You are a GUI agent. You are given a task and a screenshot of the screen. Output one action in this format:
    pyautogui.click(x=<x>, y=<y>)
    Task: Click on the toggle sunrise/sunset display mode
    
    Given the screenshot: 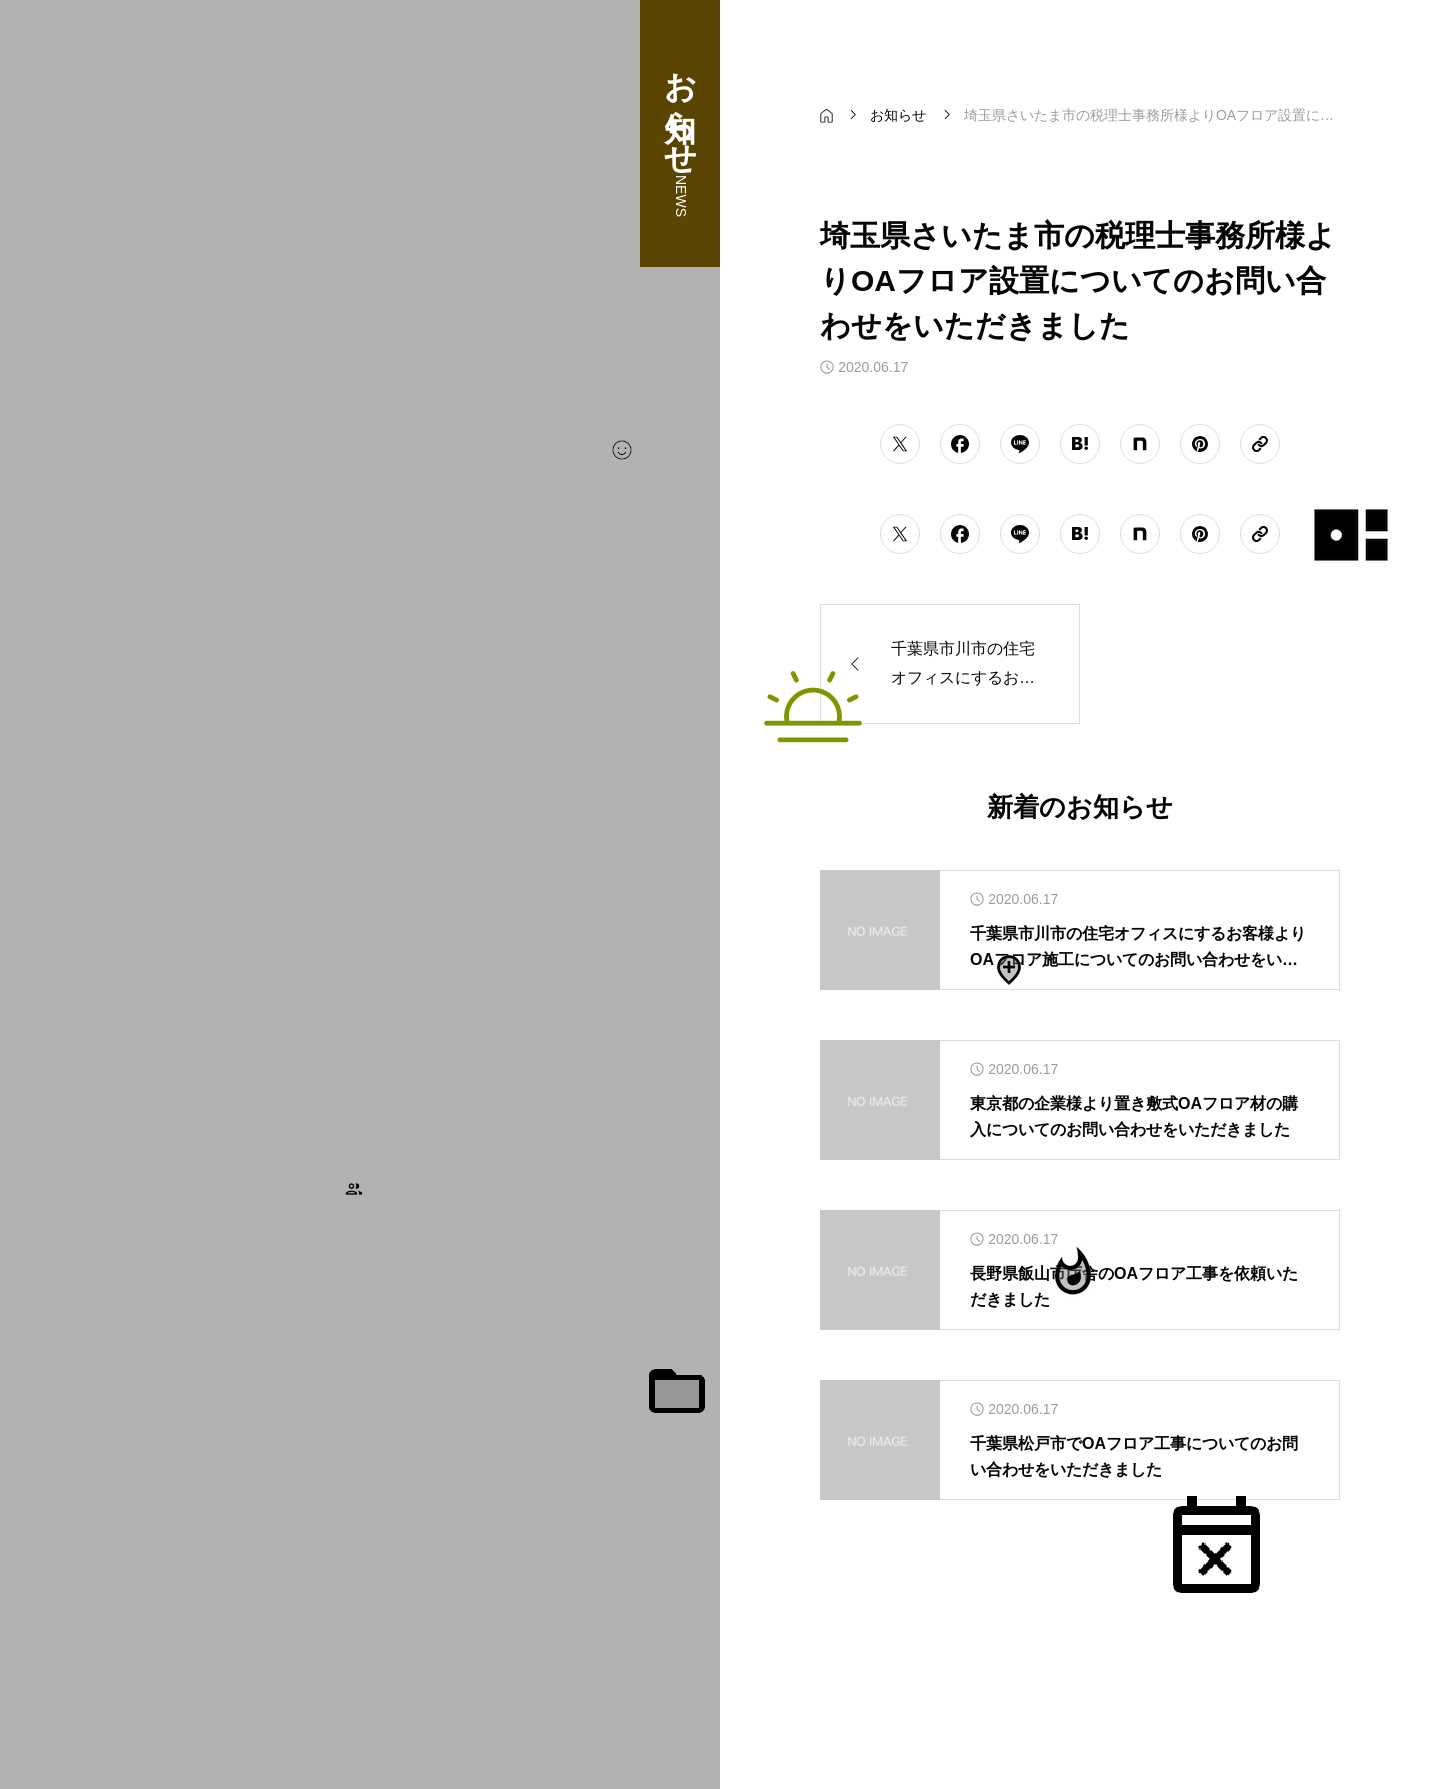 What is the action you would take?
    pyautogui.click(x=813, y=710)
    